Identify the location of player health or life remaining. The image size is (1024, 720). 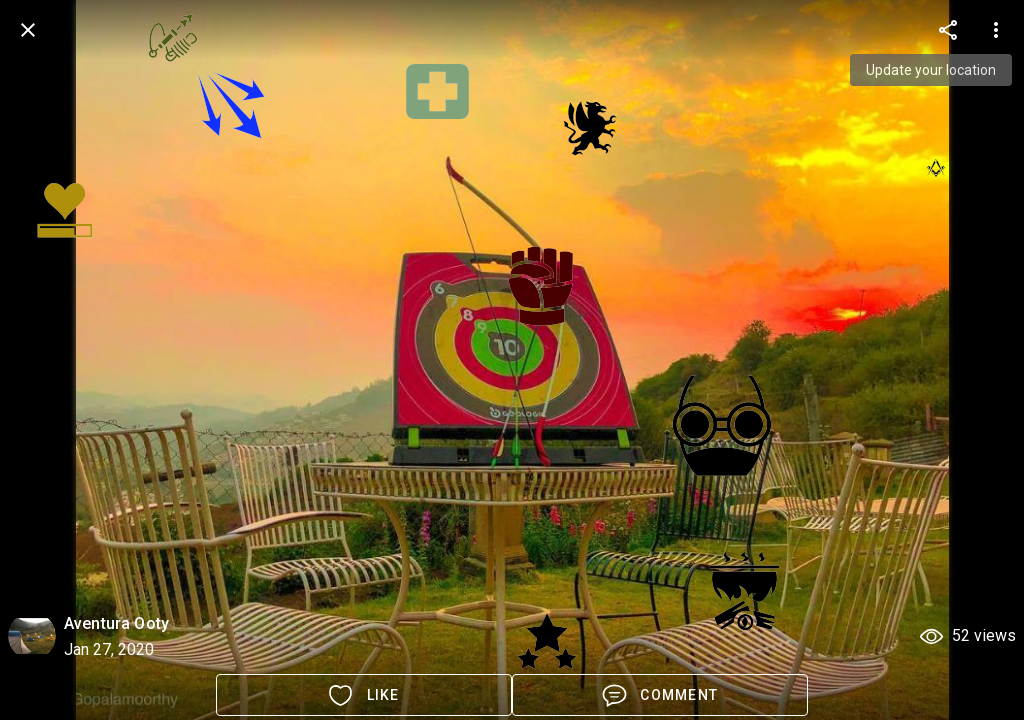
(65, 210).